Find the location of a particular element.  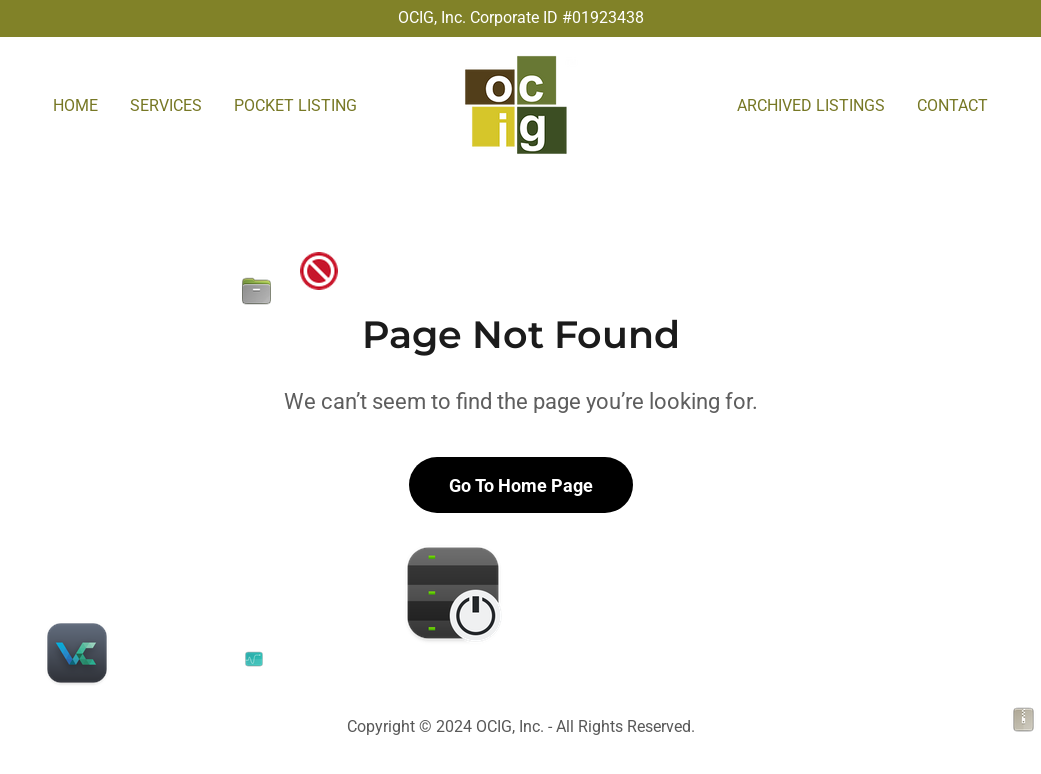

open system usage monitoring app is located at coordinates (254, 659).